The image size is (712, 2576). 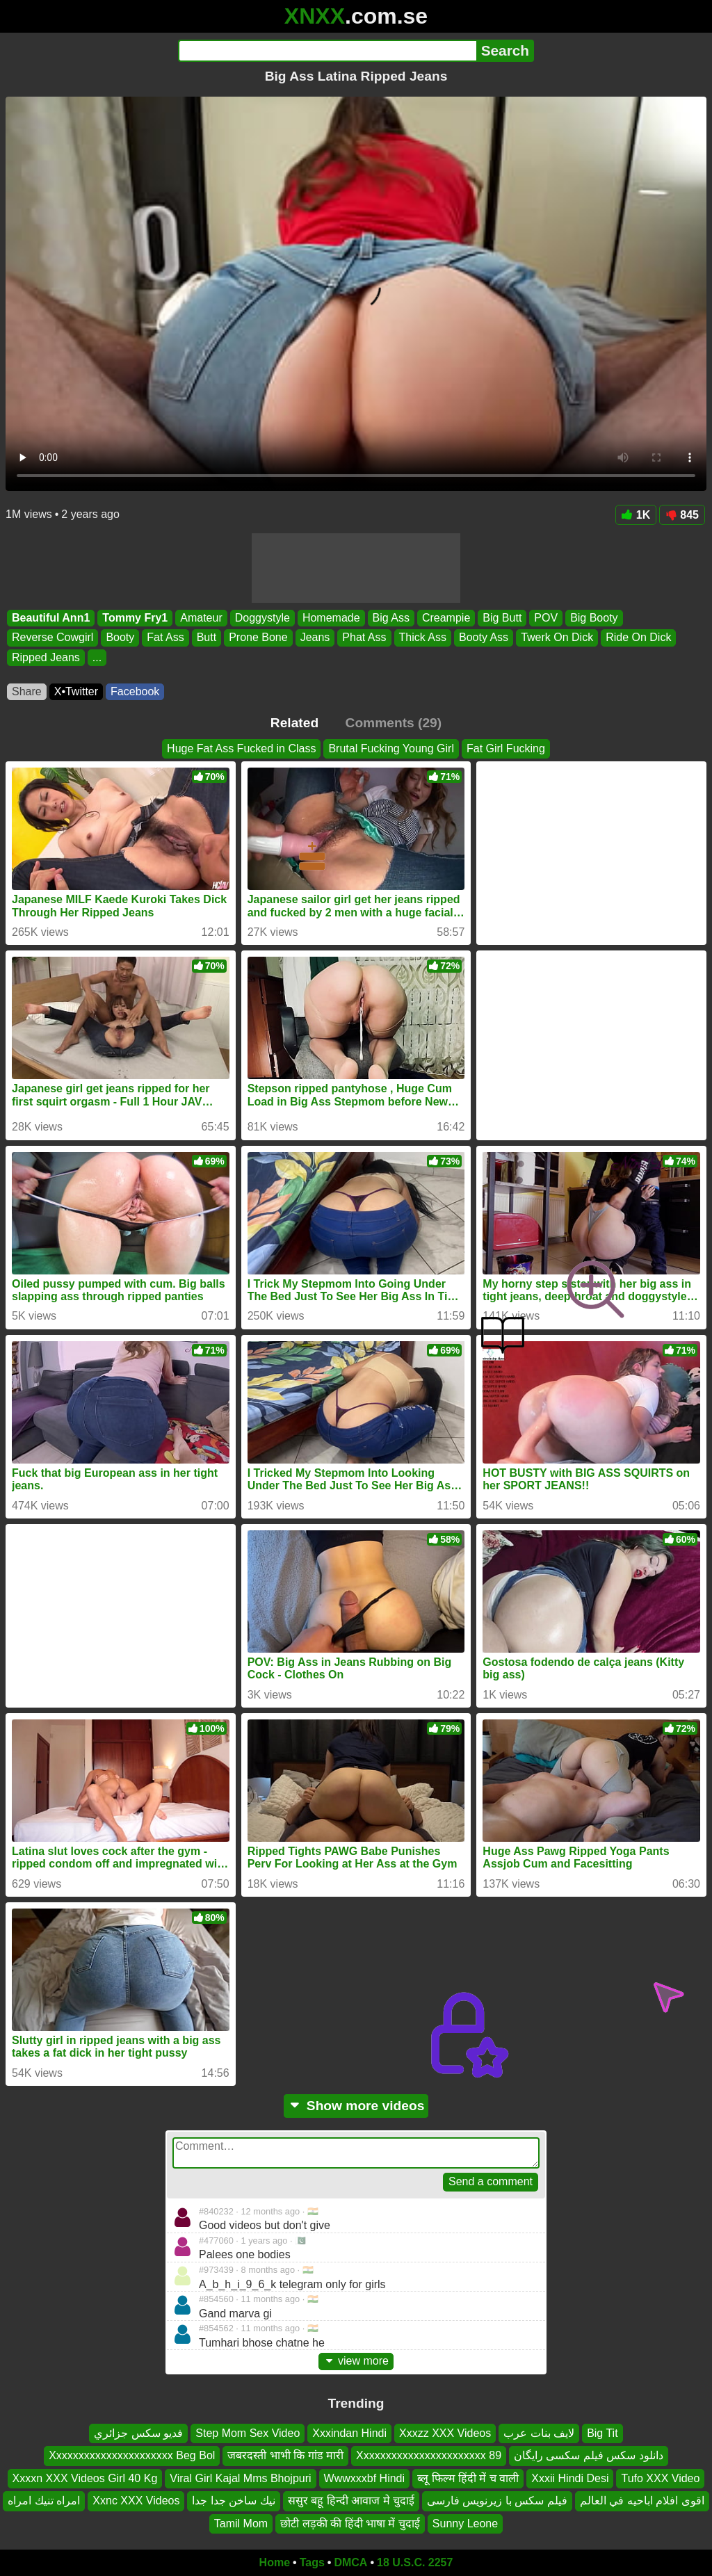 I want to click on zoom in on content, so click(x=595, y=1289).